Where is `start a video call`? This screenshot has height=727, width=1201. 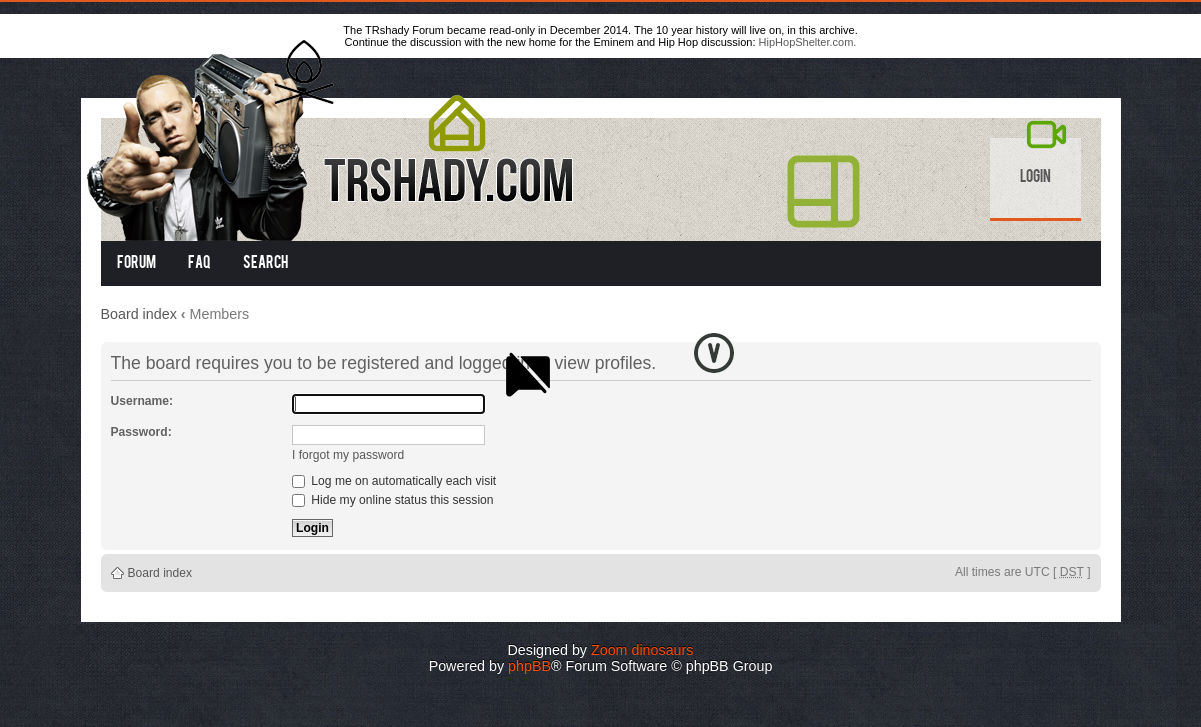
start a video call is located at coordinates (1046, 134).